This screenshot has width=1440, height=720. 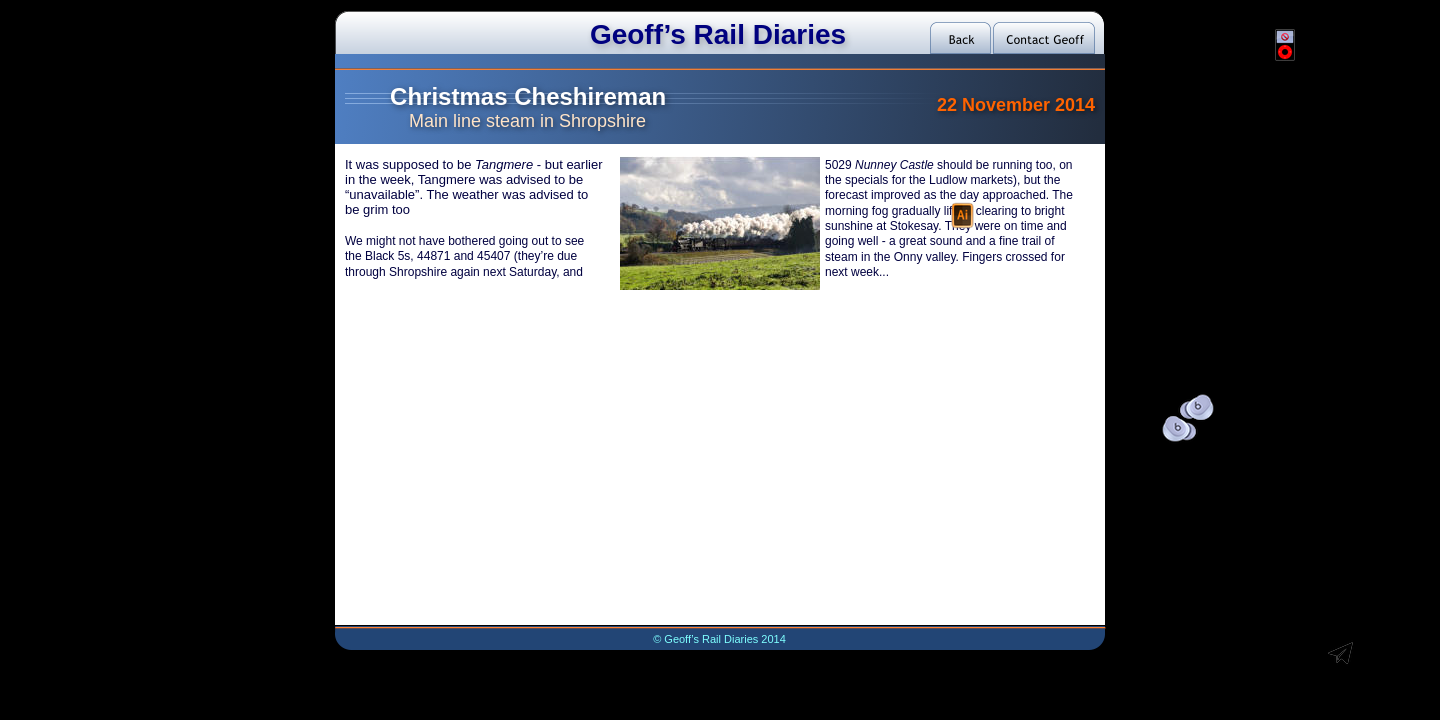 What do you see at coordinates (1188, 418) in the screenshot?
I see `connect Beats earbuds via bluetooth` at bounding box center [1188, 418].